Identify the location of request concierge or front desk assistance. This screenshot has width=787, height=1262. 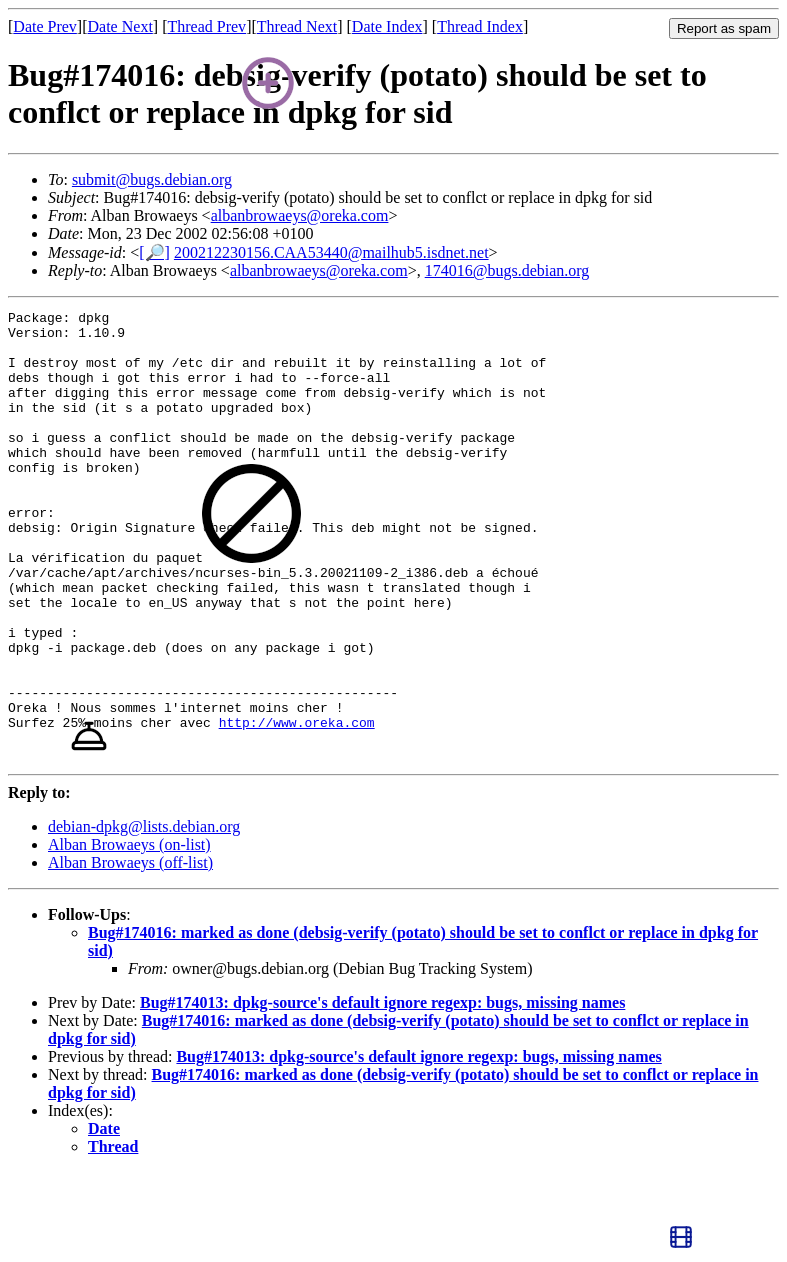
(89, 736).